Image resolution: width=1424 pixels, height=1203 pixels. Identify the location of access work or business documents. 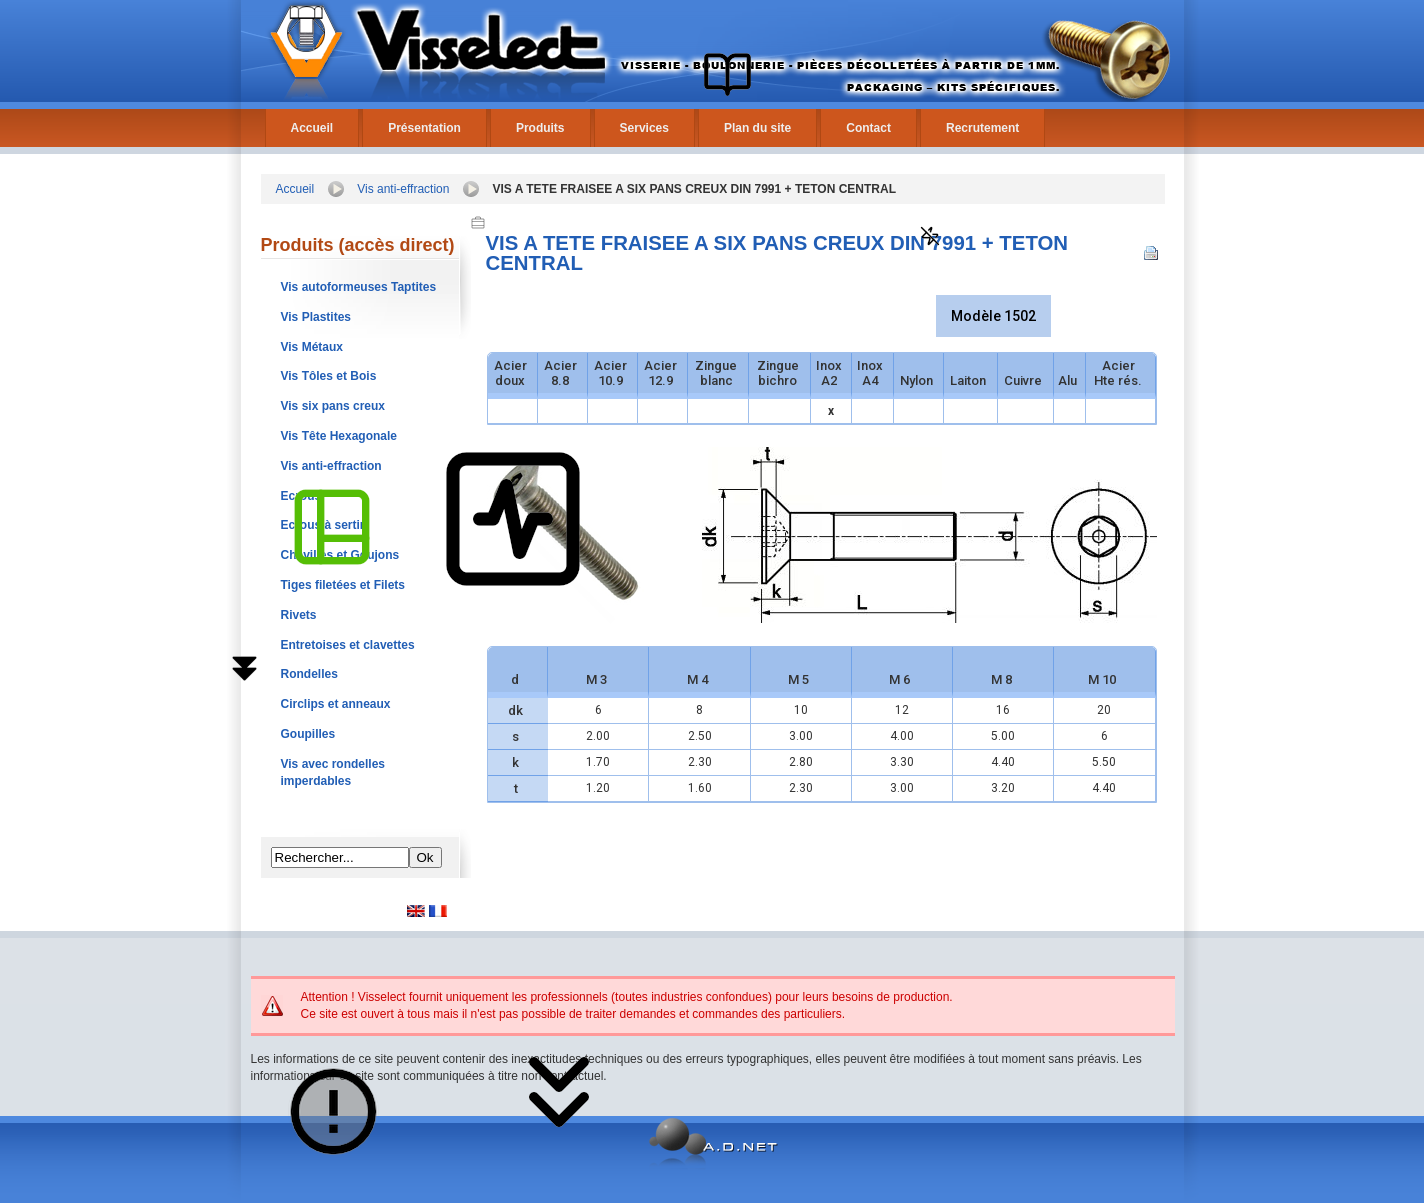
(478, 223).